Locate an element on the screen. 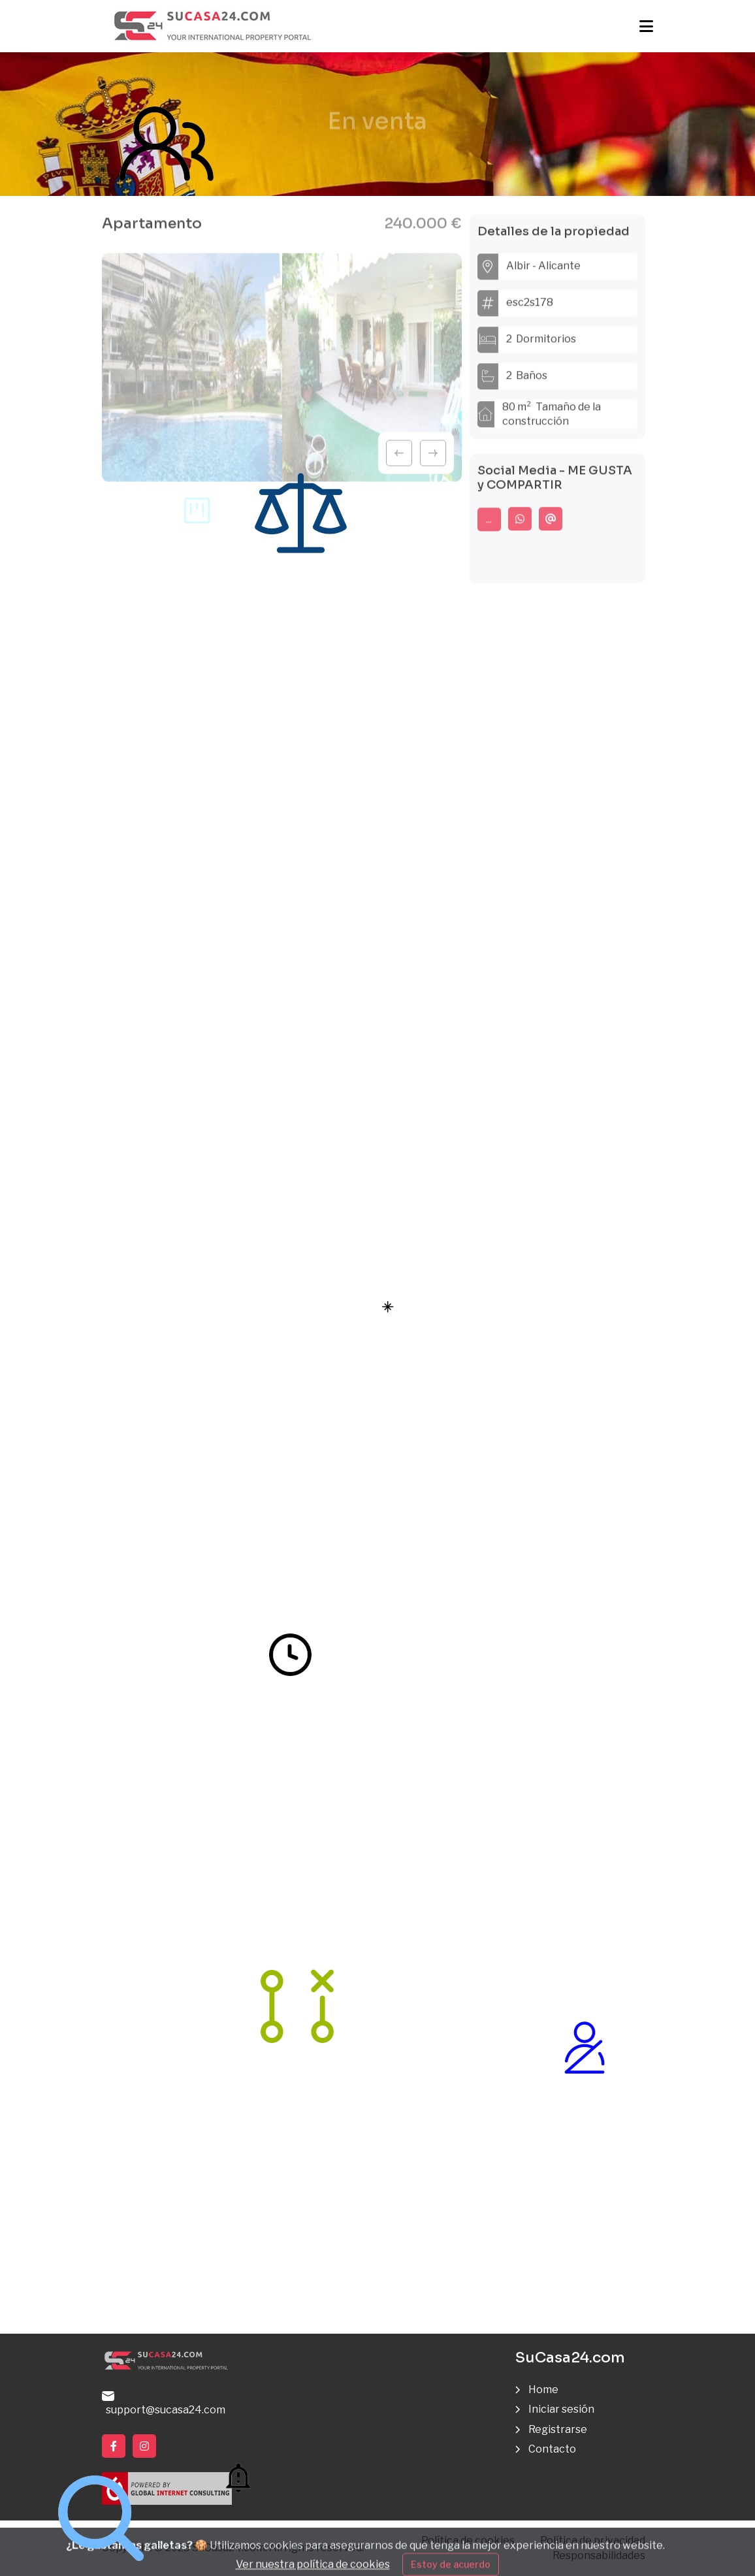 The image size is (755, 2576). search for content or items is located at coordinates (101, 2518).